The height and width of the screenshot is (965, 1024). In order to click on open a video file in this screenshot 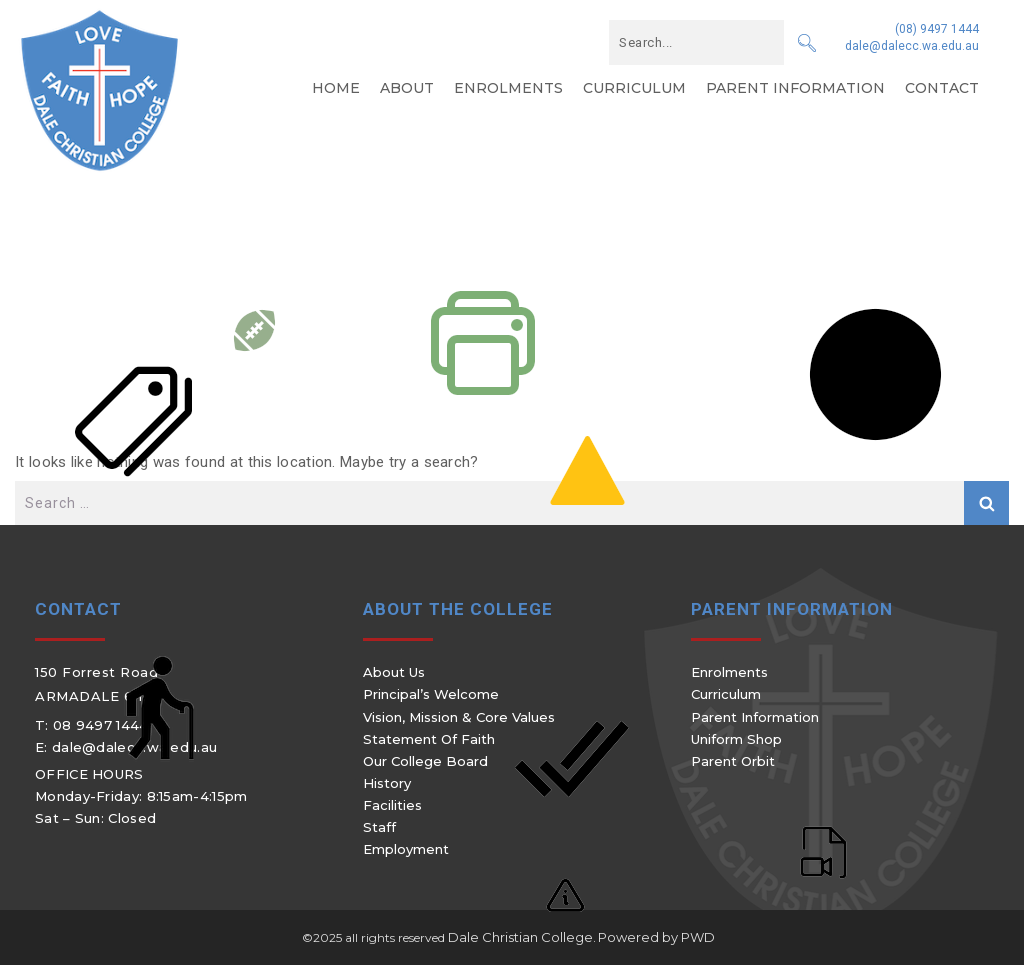, I will do `click(824, 852)`.